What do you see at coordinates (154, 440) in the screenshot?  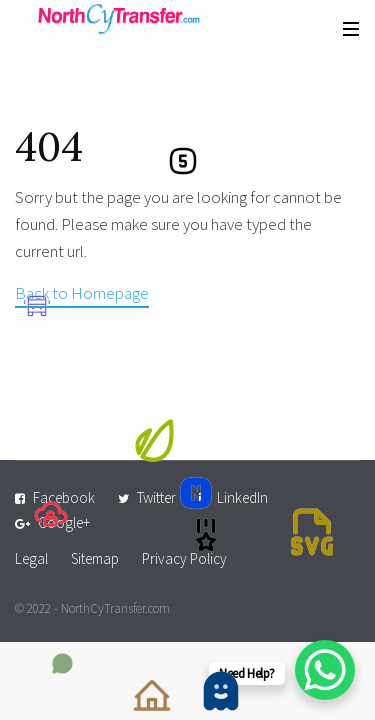 I see `envato marketplace logo` at bounding box center [154, 440].